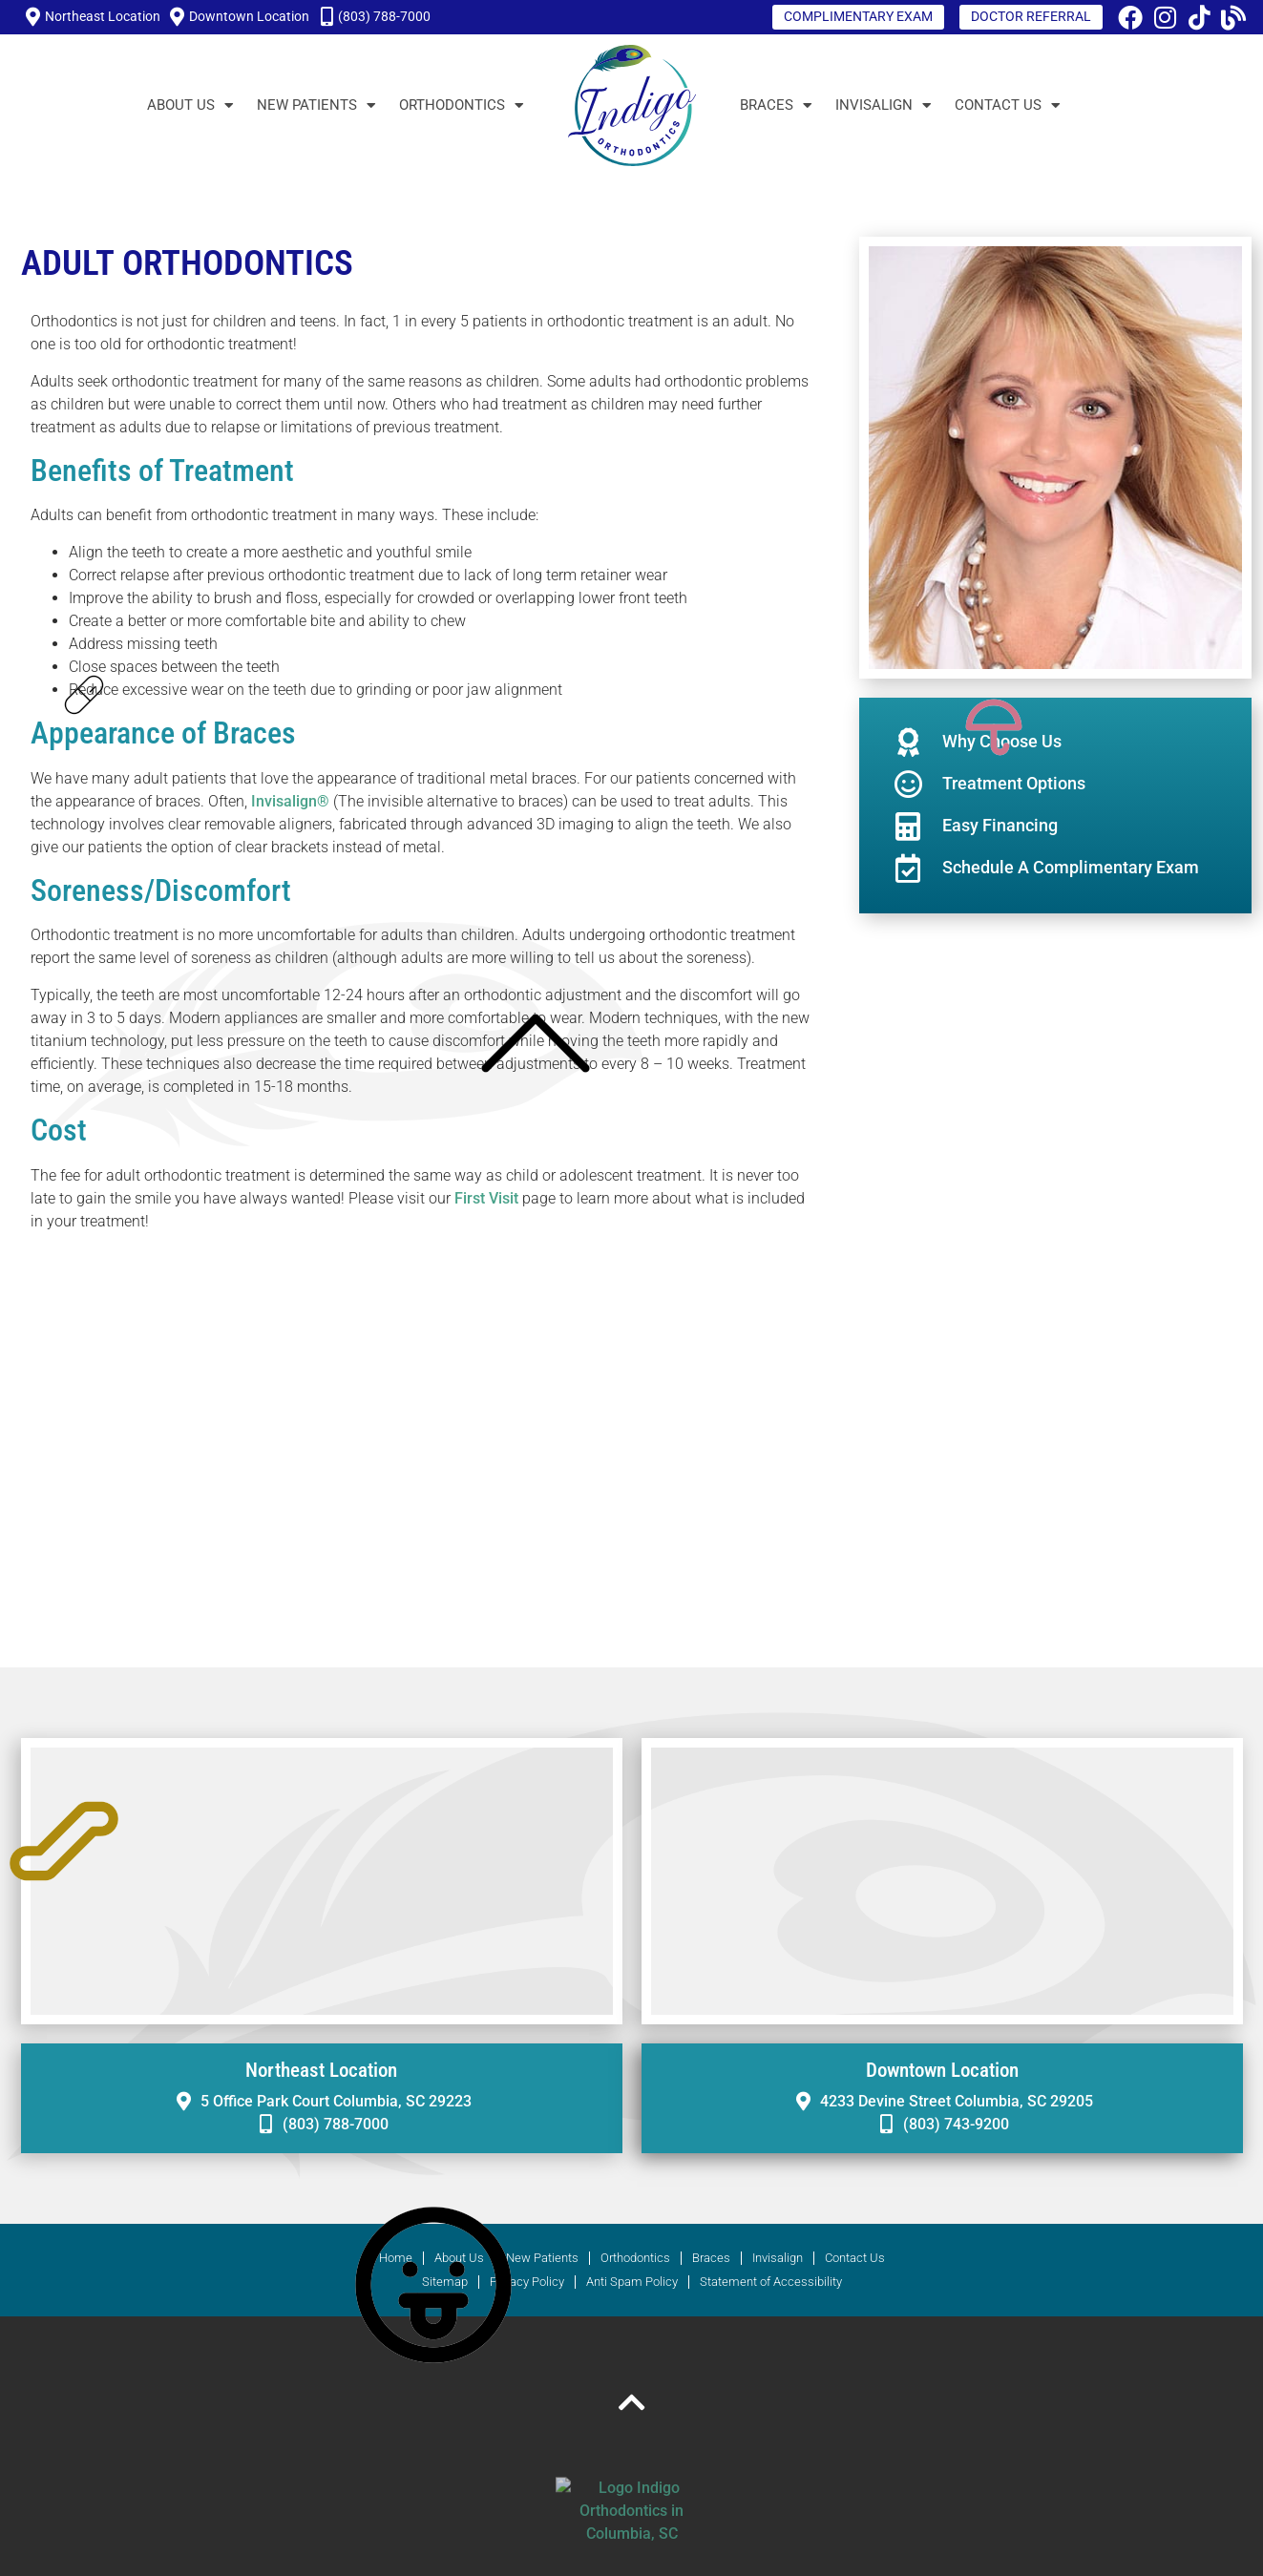 This screenshot has height=2576, width=1263. I want to click on indicates escalator location in a building or transit map, so click(64, 1841).